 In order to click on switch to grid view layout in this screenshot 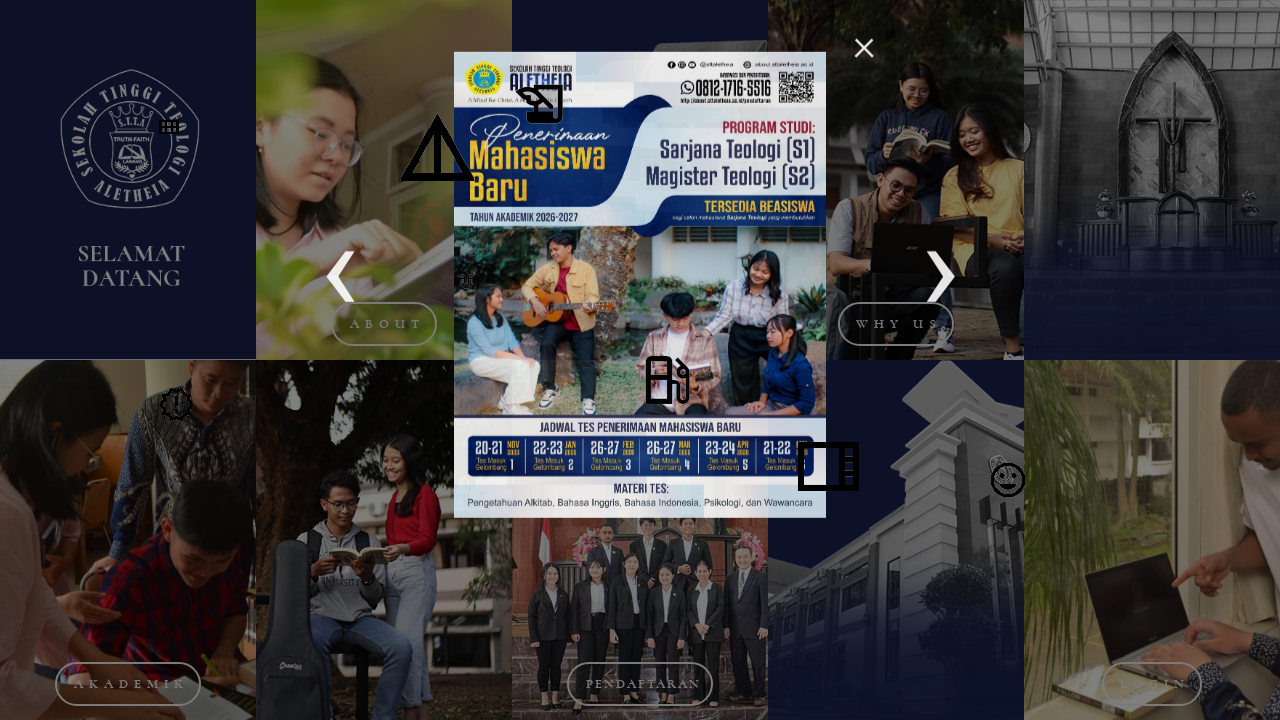, I will do `click(168, 127)`.